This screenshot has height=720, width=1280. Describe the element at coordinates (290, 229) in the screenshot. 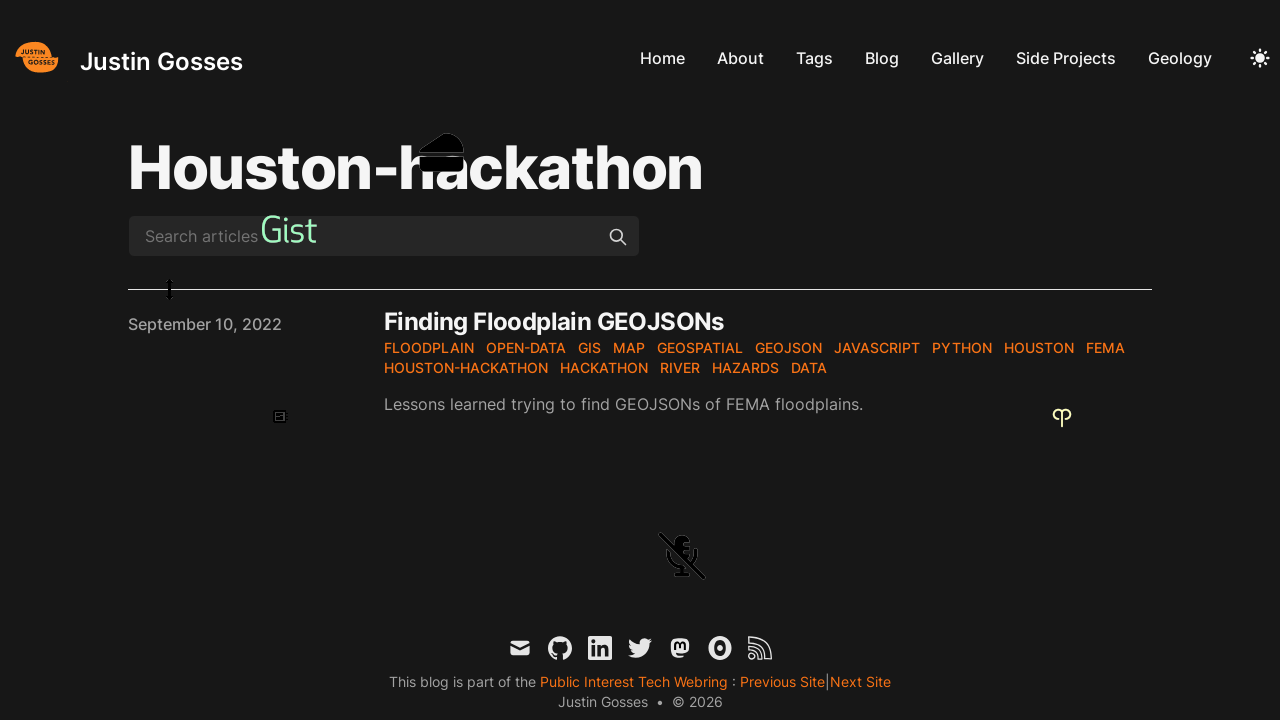

I see `navigate to GitHub Gist service` at that location.